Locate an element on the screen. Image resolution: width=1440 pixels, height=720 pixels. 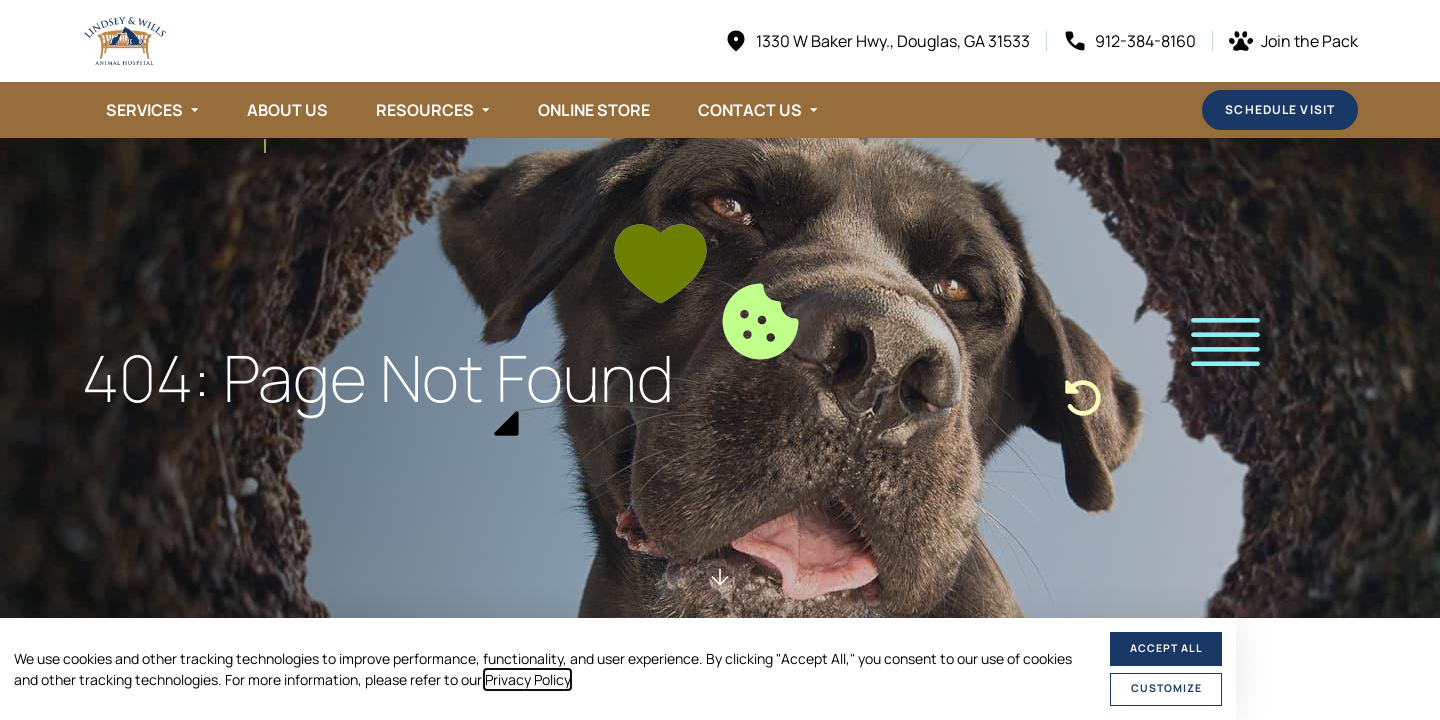
justify text alignment is located at coordinates (1225, 343).